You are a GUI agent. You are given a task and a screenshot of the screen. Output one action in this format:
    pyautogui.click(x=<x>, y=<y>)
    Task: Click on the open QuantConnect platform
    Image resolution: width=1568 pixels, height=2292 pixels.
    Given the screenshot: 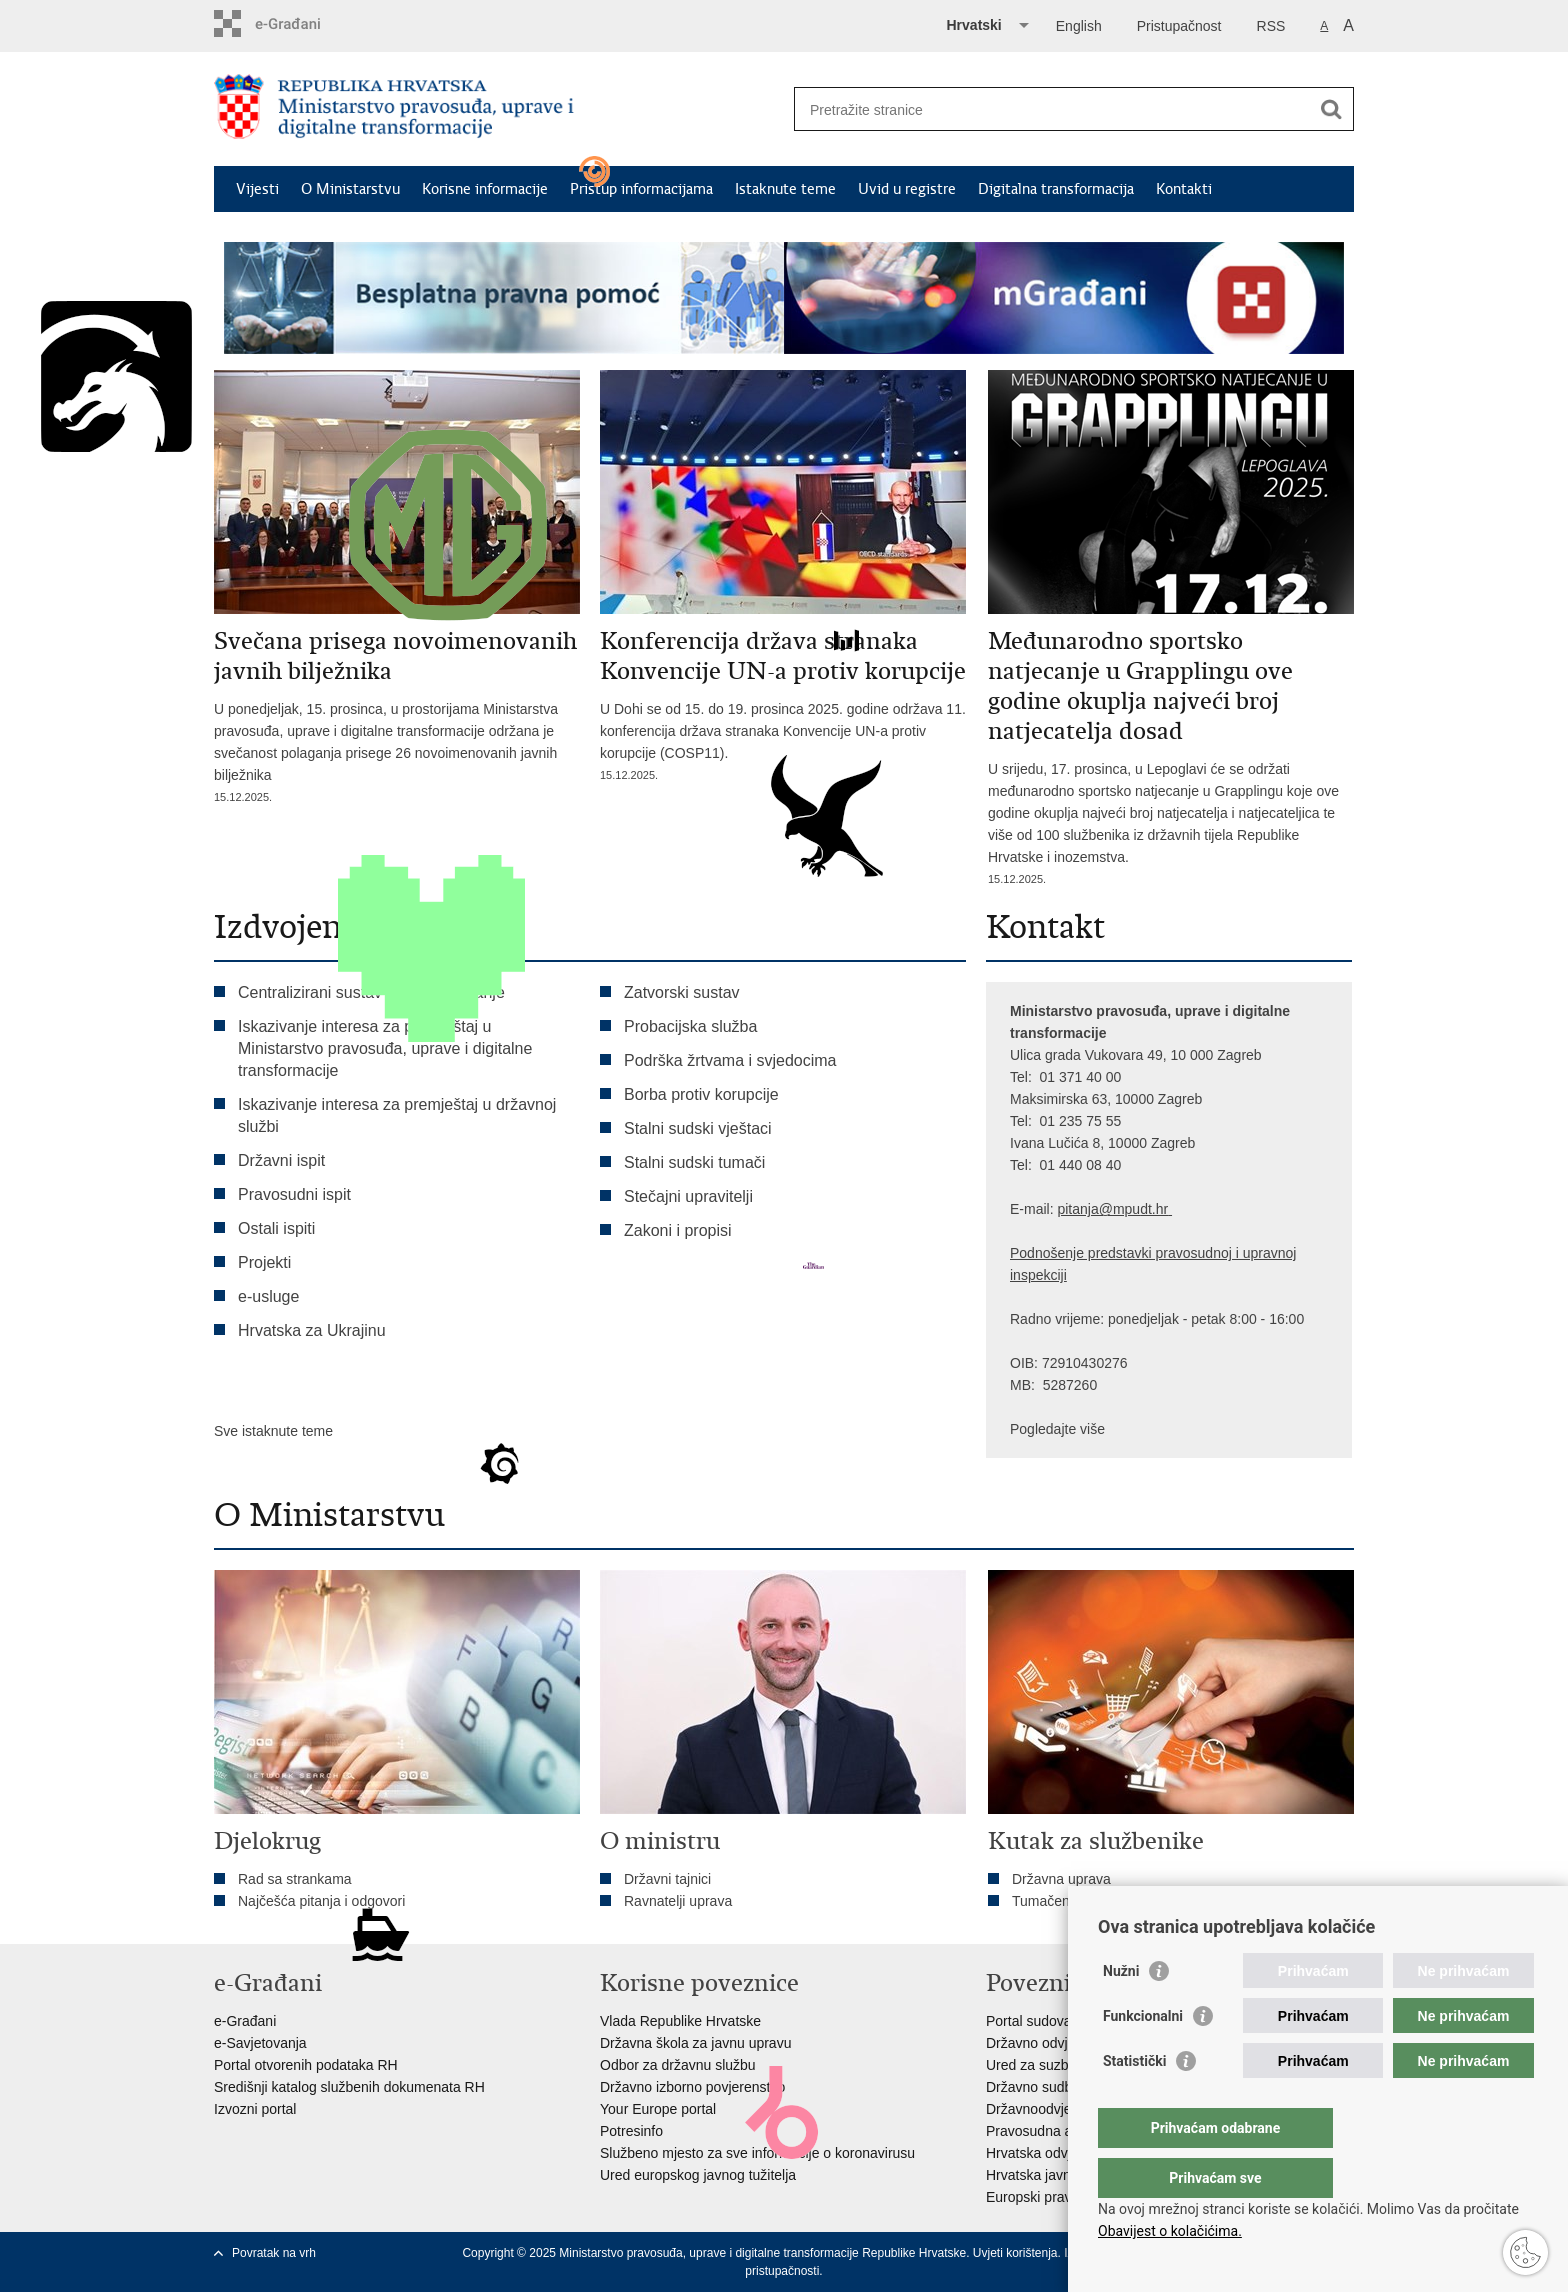 What is the action you would take?
    pyautogui.click(x=594, y=171)
    